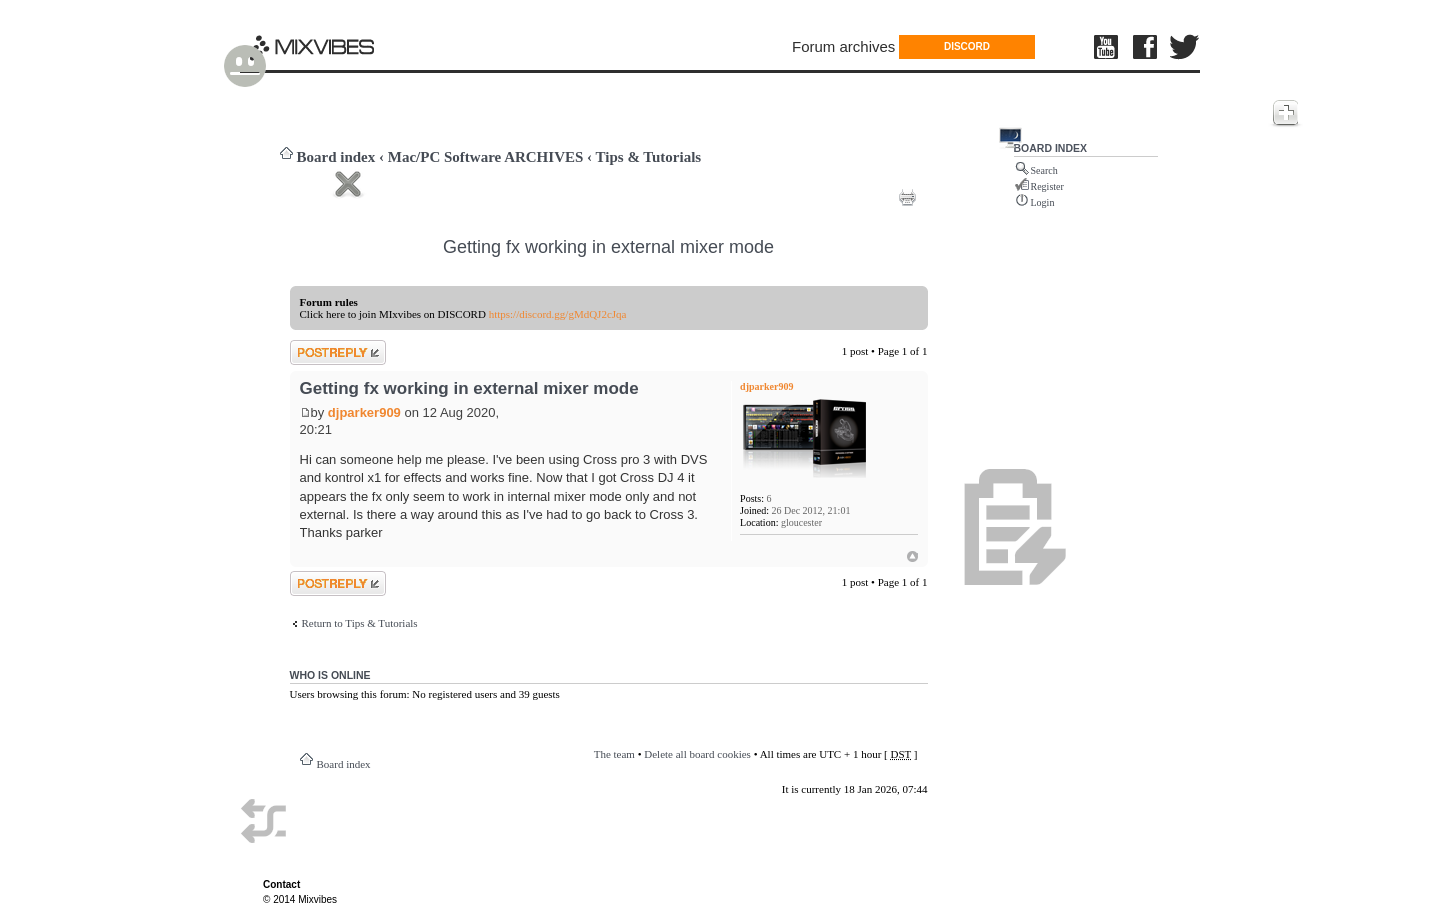 This screenshot has width=1440, height=905. I want to click on zoom in to enlarge content, so click(1286, 112).